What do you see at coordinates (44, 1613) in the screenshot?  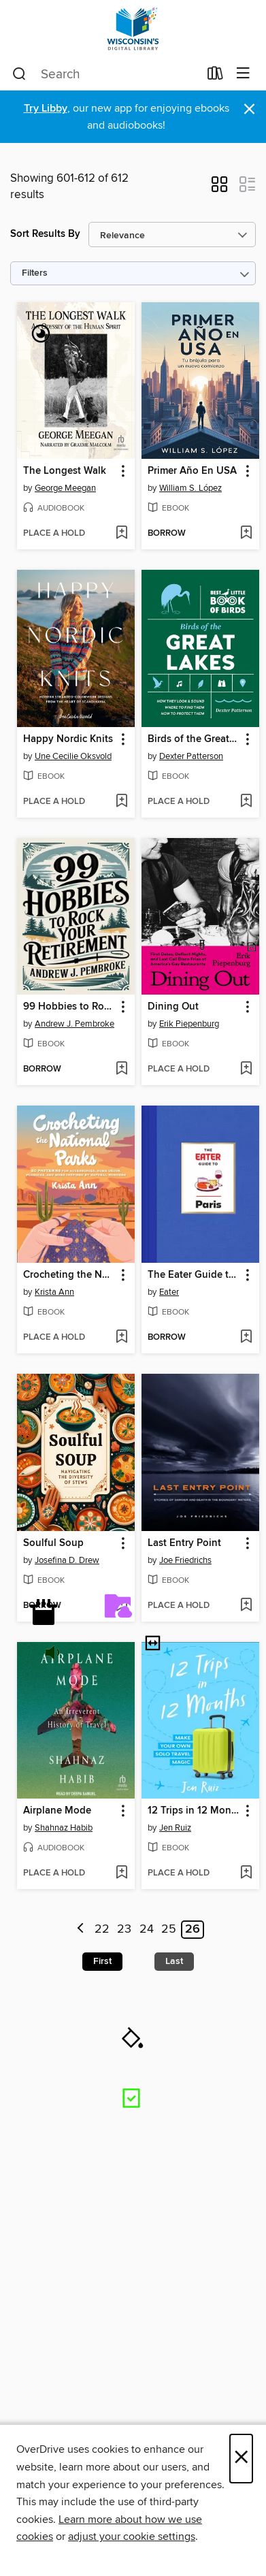 I see `sensor device status indicator` at bounding box center [44, 1613].